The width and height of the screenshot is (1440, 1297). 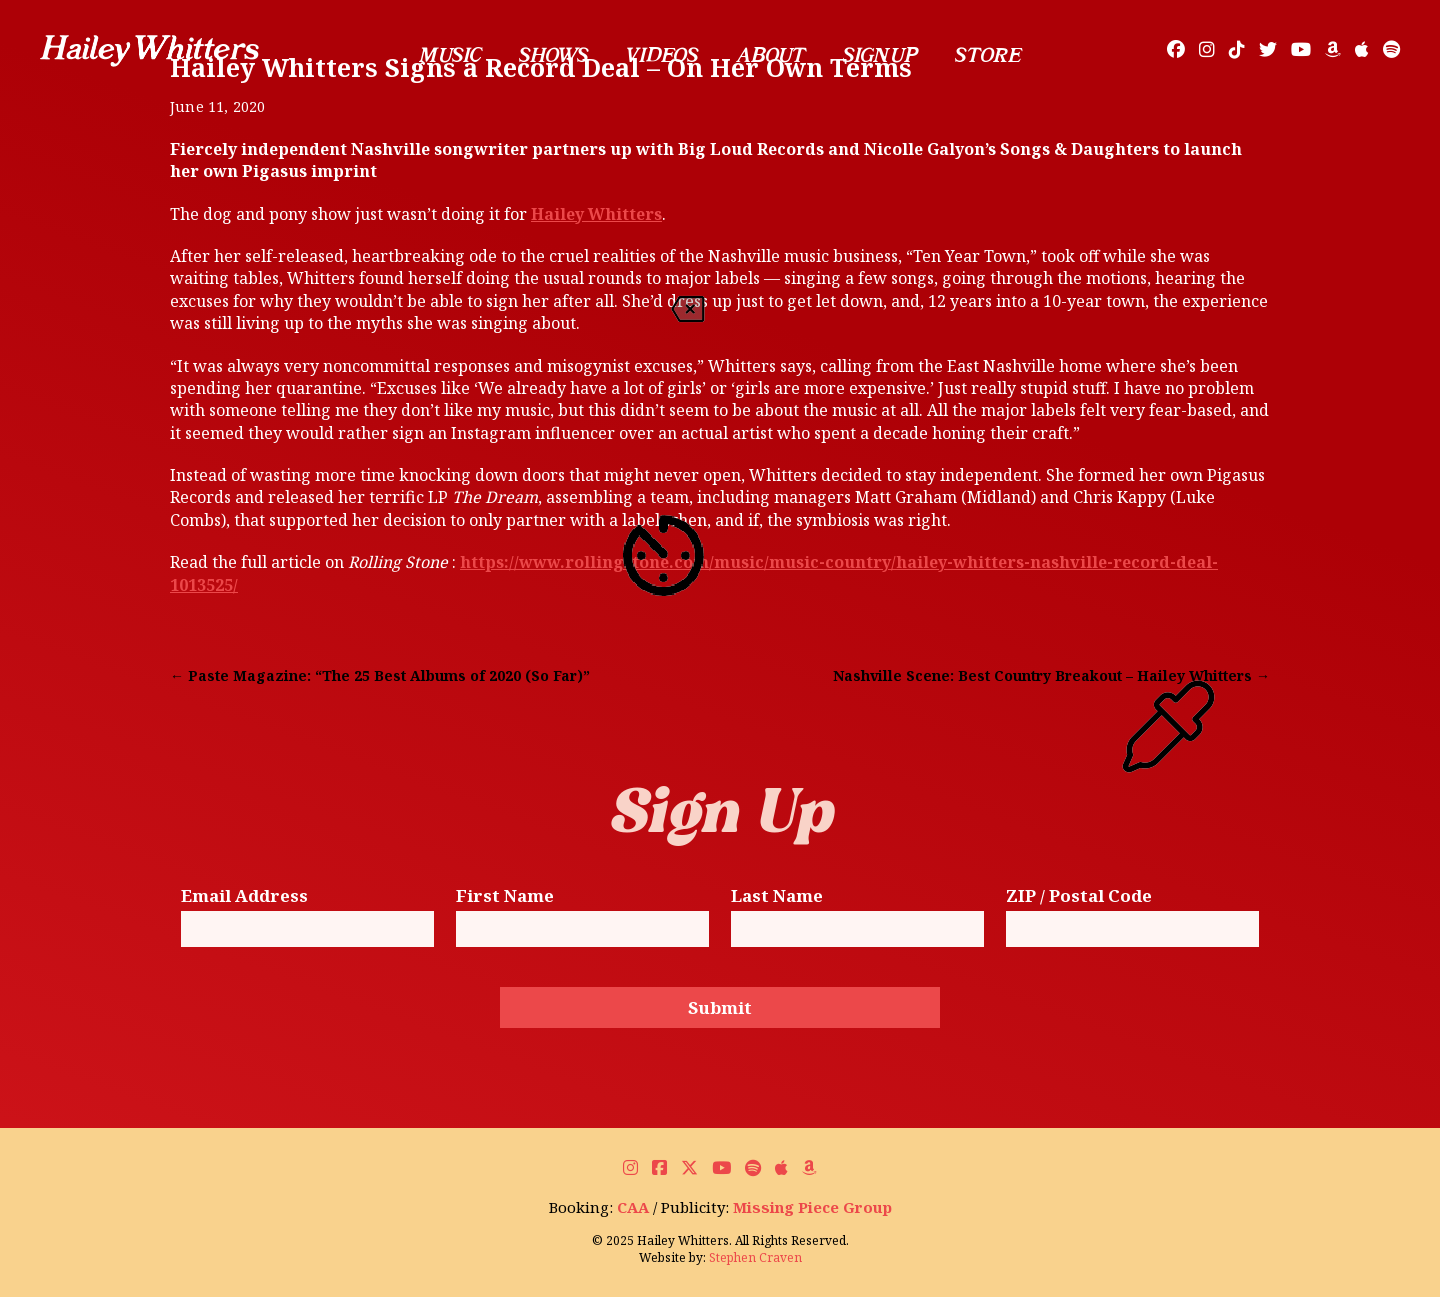 What do you see at coordinates (1168, 726) in the screenshot?
I see `pick a color from the screen` at bounding box center [1168, 726].